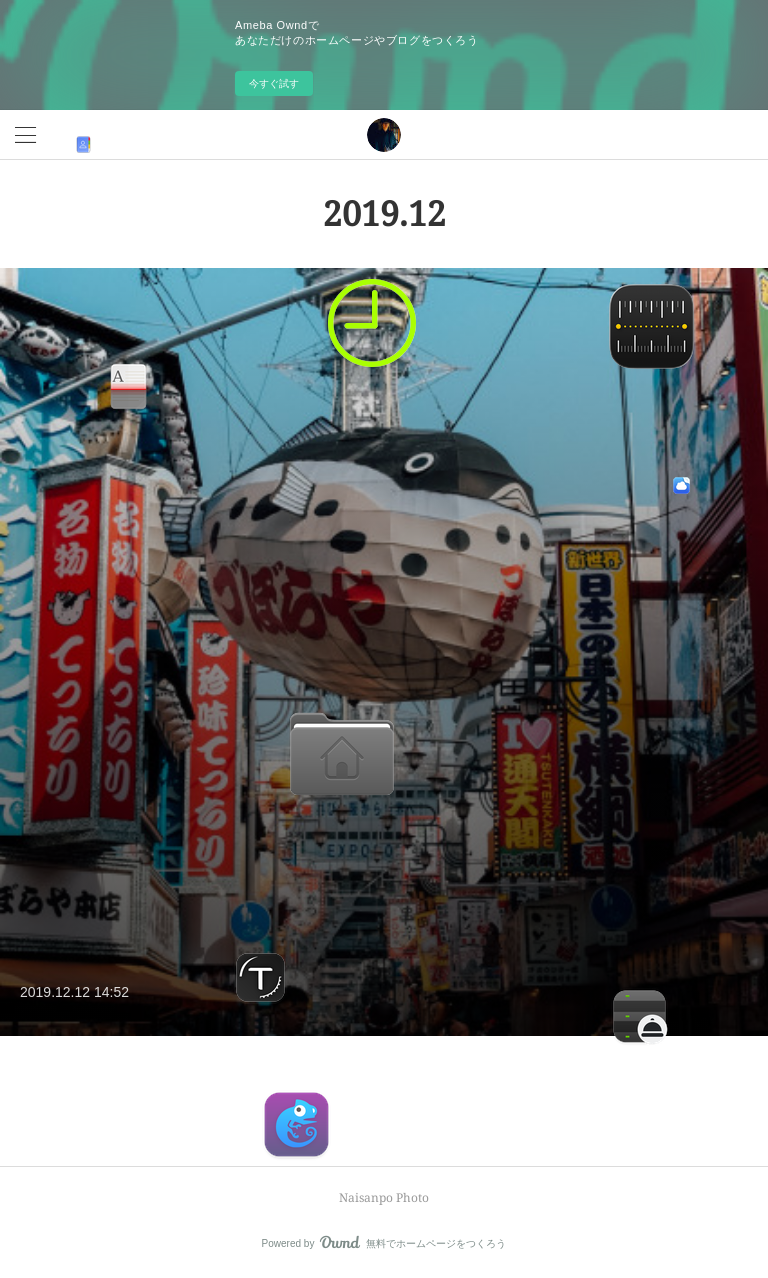  What do you see at coordinates (296, 1124) in the screenshot?
I see `open gns3 network simulation software` at bounding box center [296, 1124].